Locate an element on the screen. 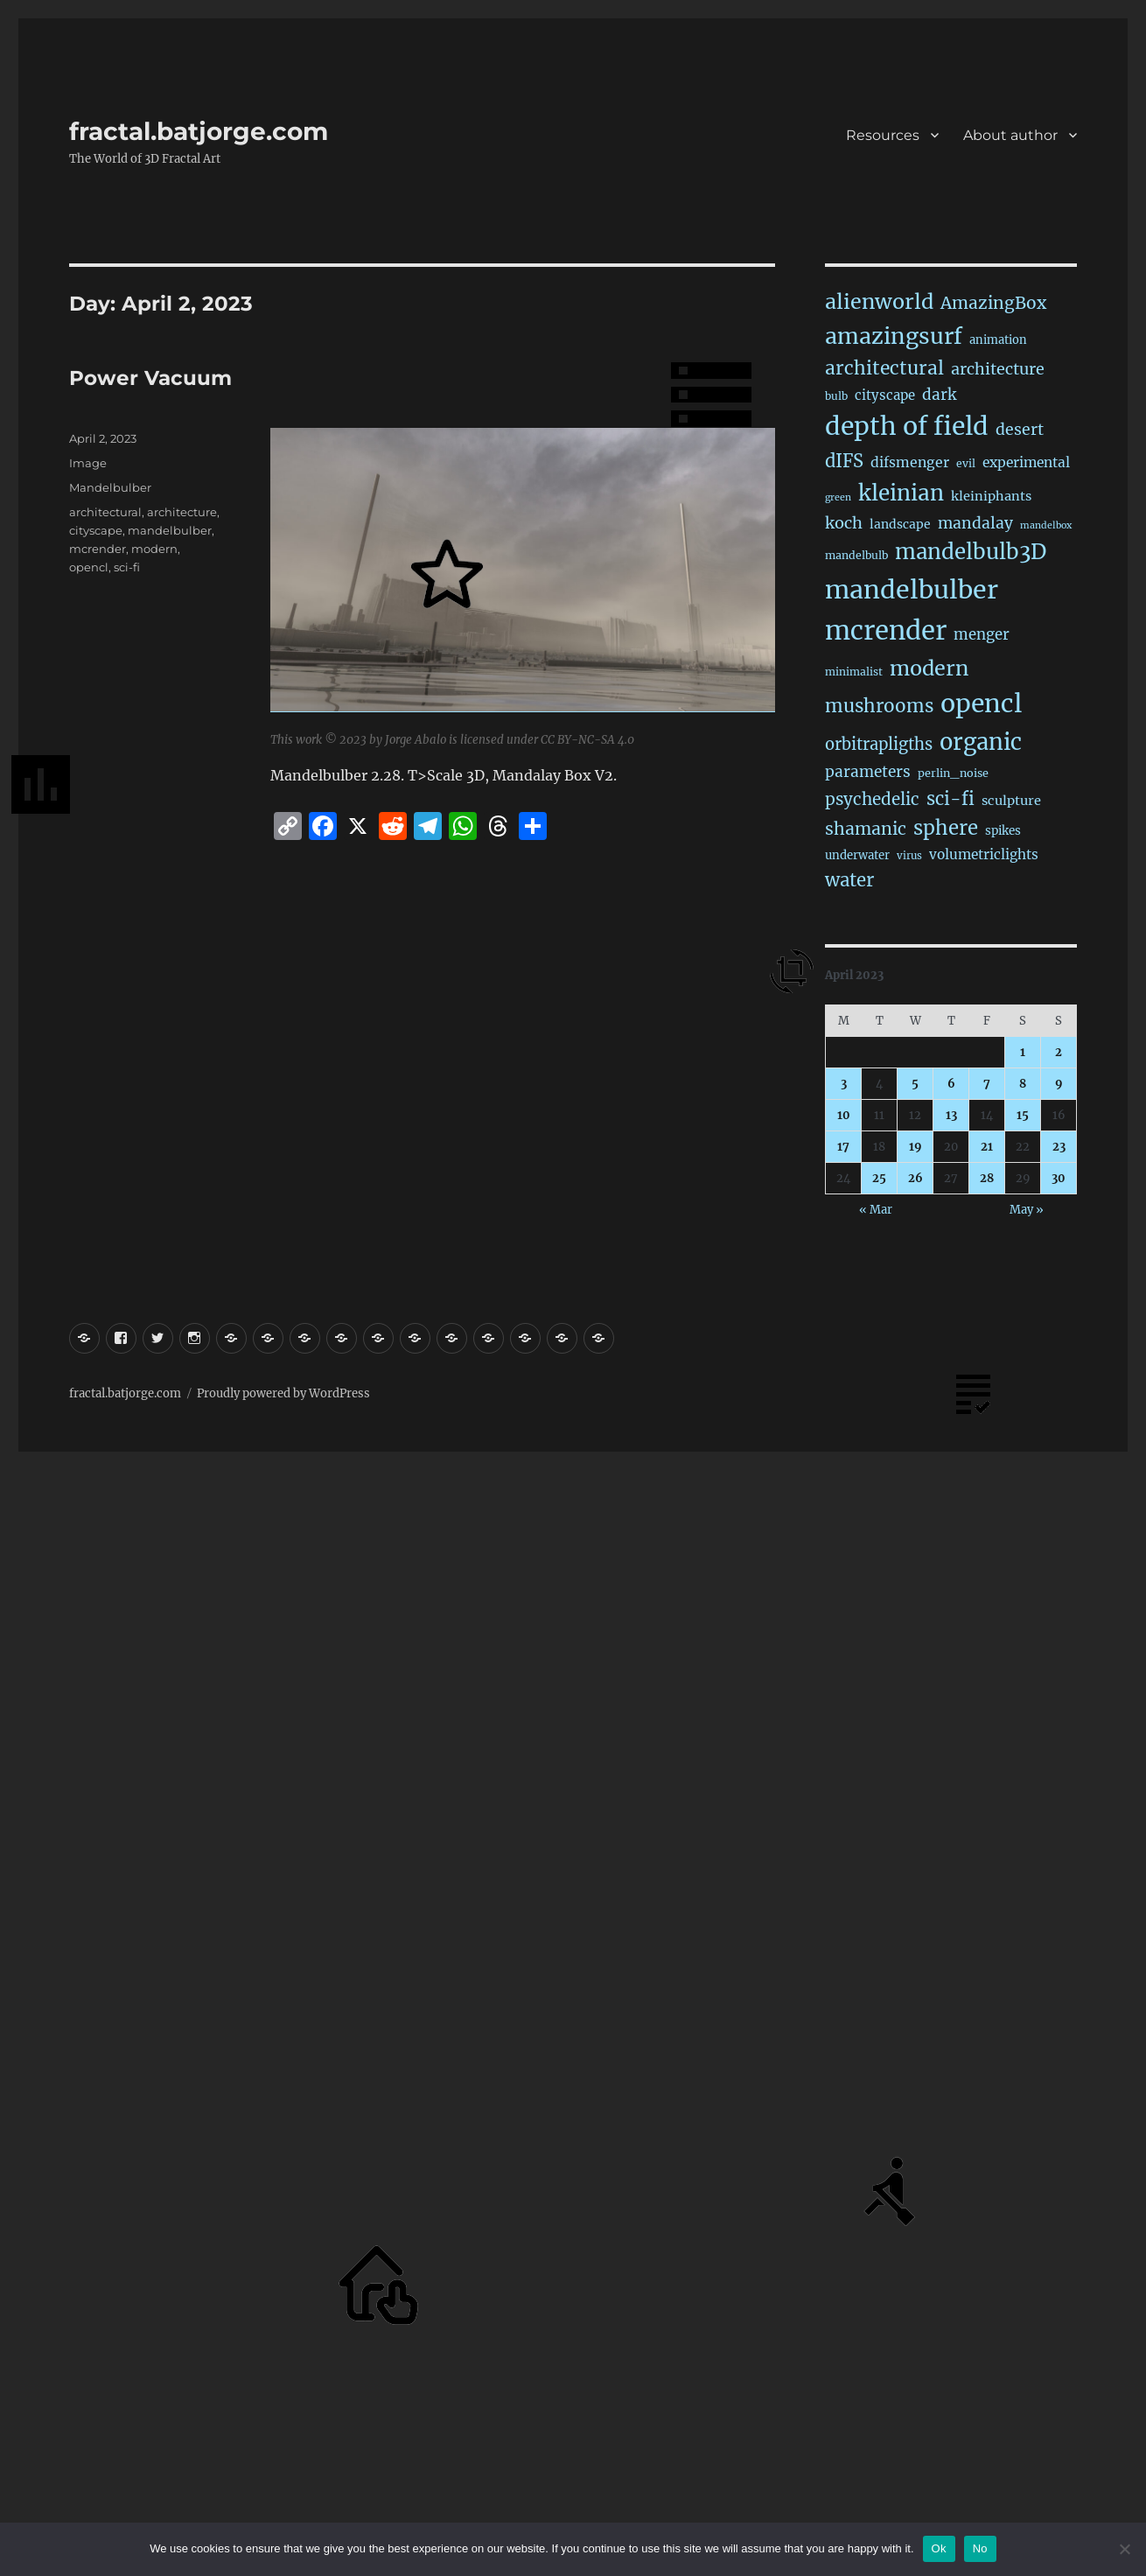 The height and width of the screenshot is (2576, 1146). view grading or assessment results is located at coordinates (973, 1394).